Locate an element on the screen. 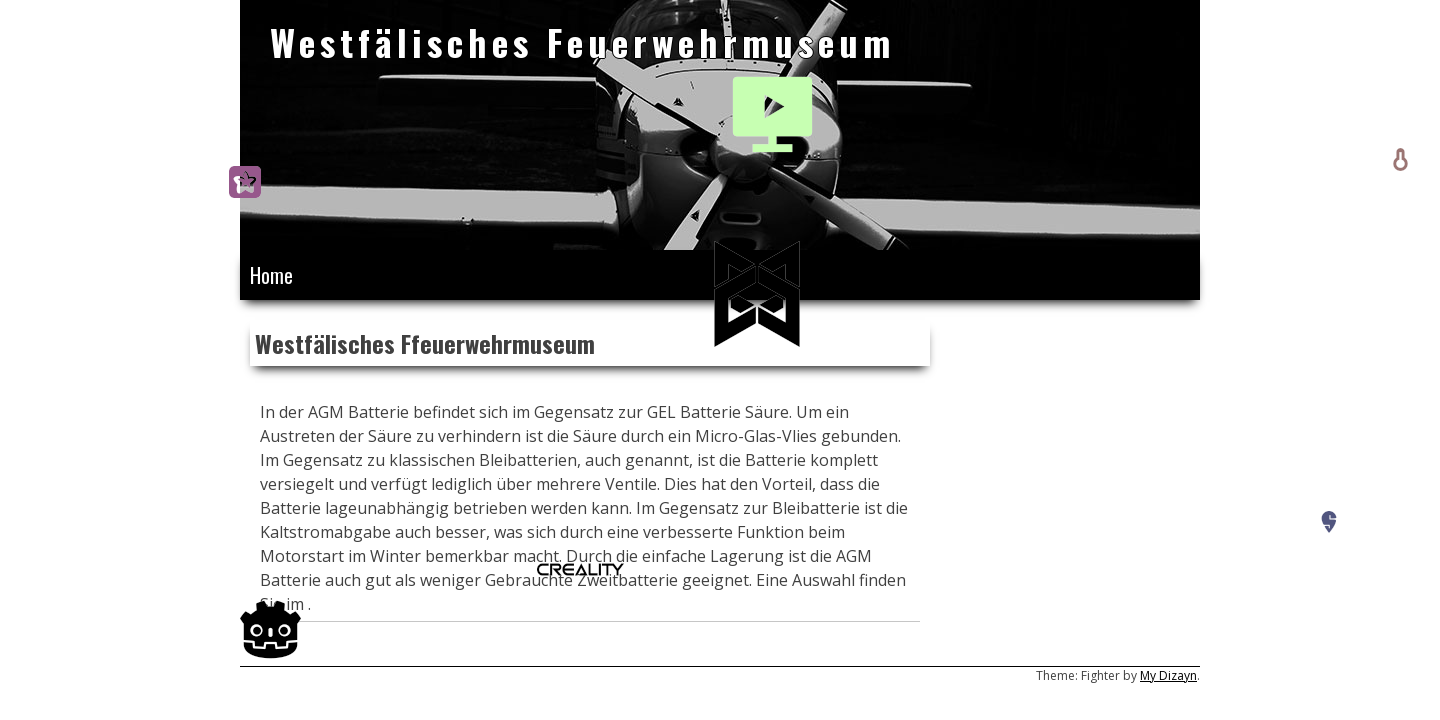 Image resolution: width=1440 pixels, height=720 pixels. open the Twinkly smart lights app is located at coordinates (245, 182).